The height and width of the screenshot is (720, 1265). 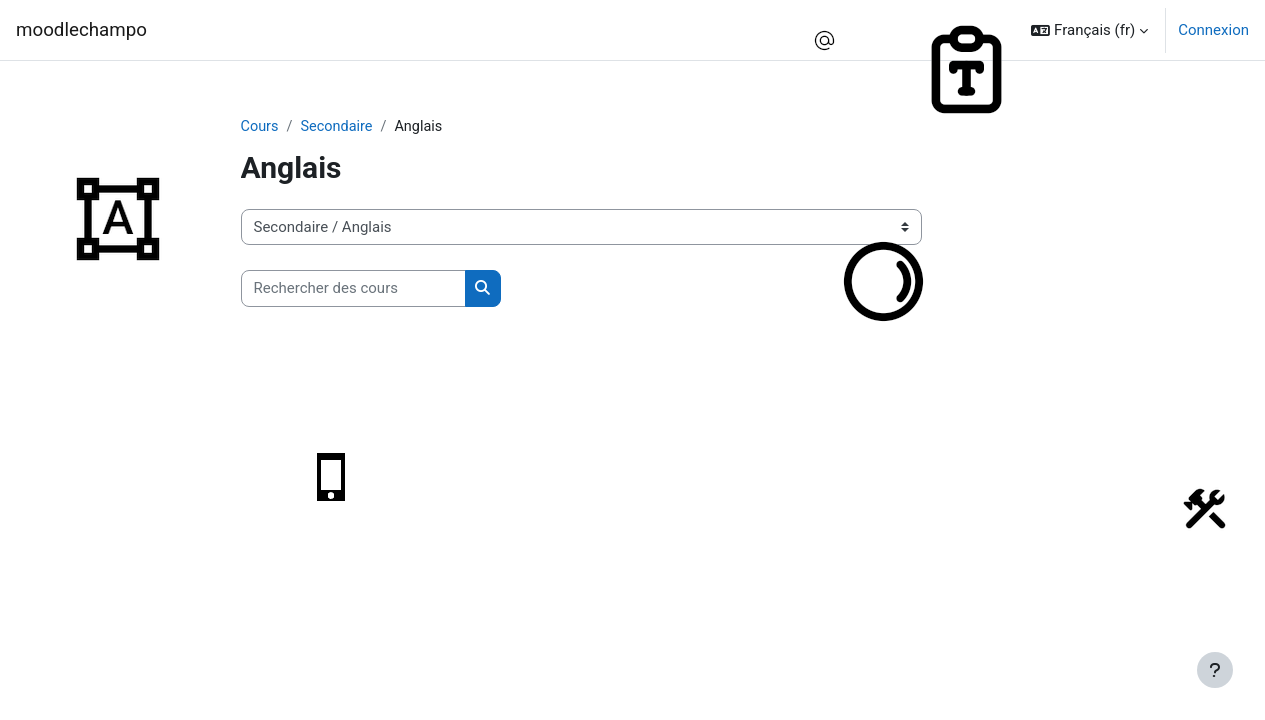 What do you see at coordinates (966, 69) in the screenshot?
I see `access text formatting options for clipboard content` at bounding box center [966, 69].